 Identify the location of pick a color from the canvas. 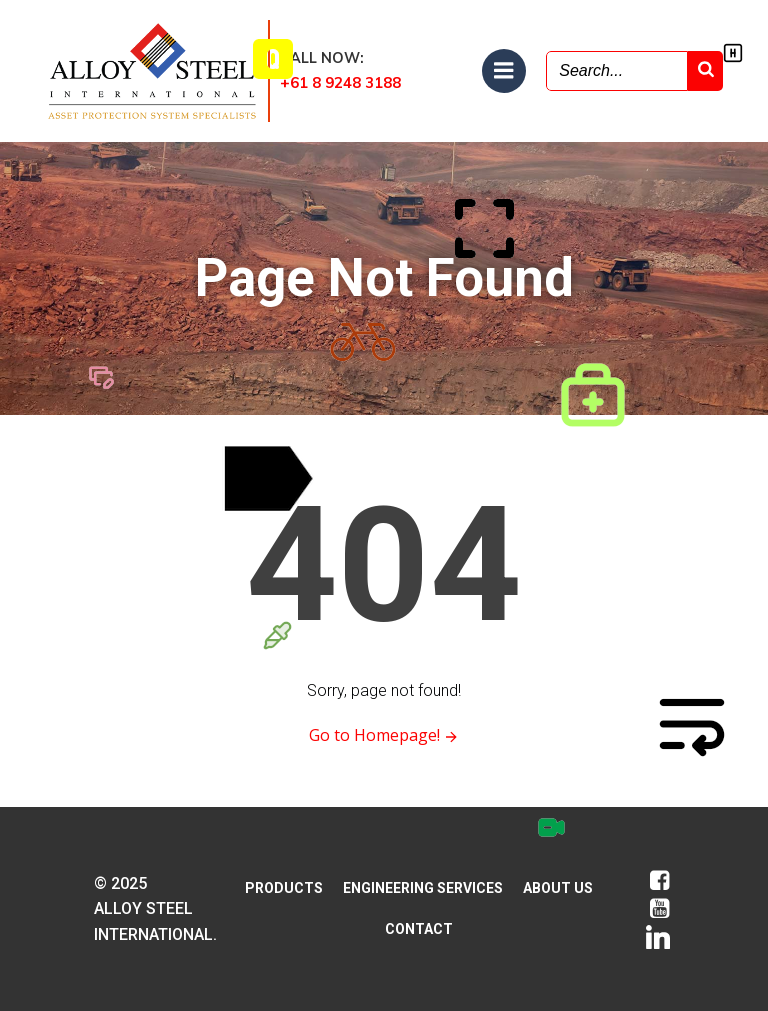
(277, 635).